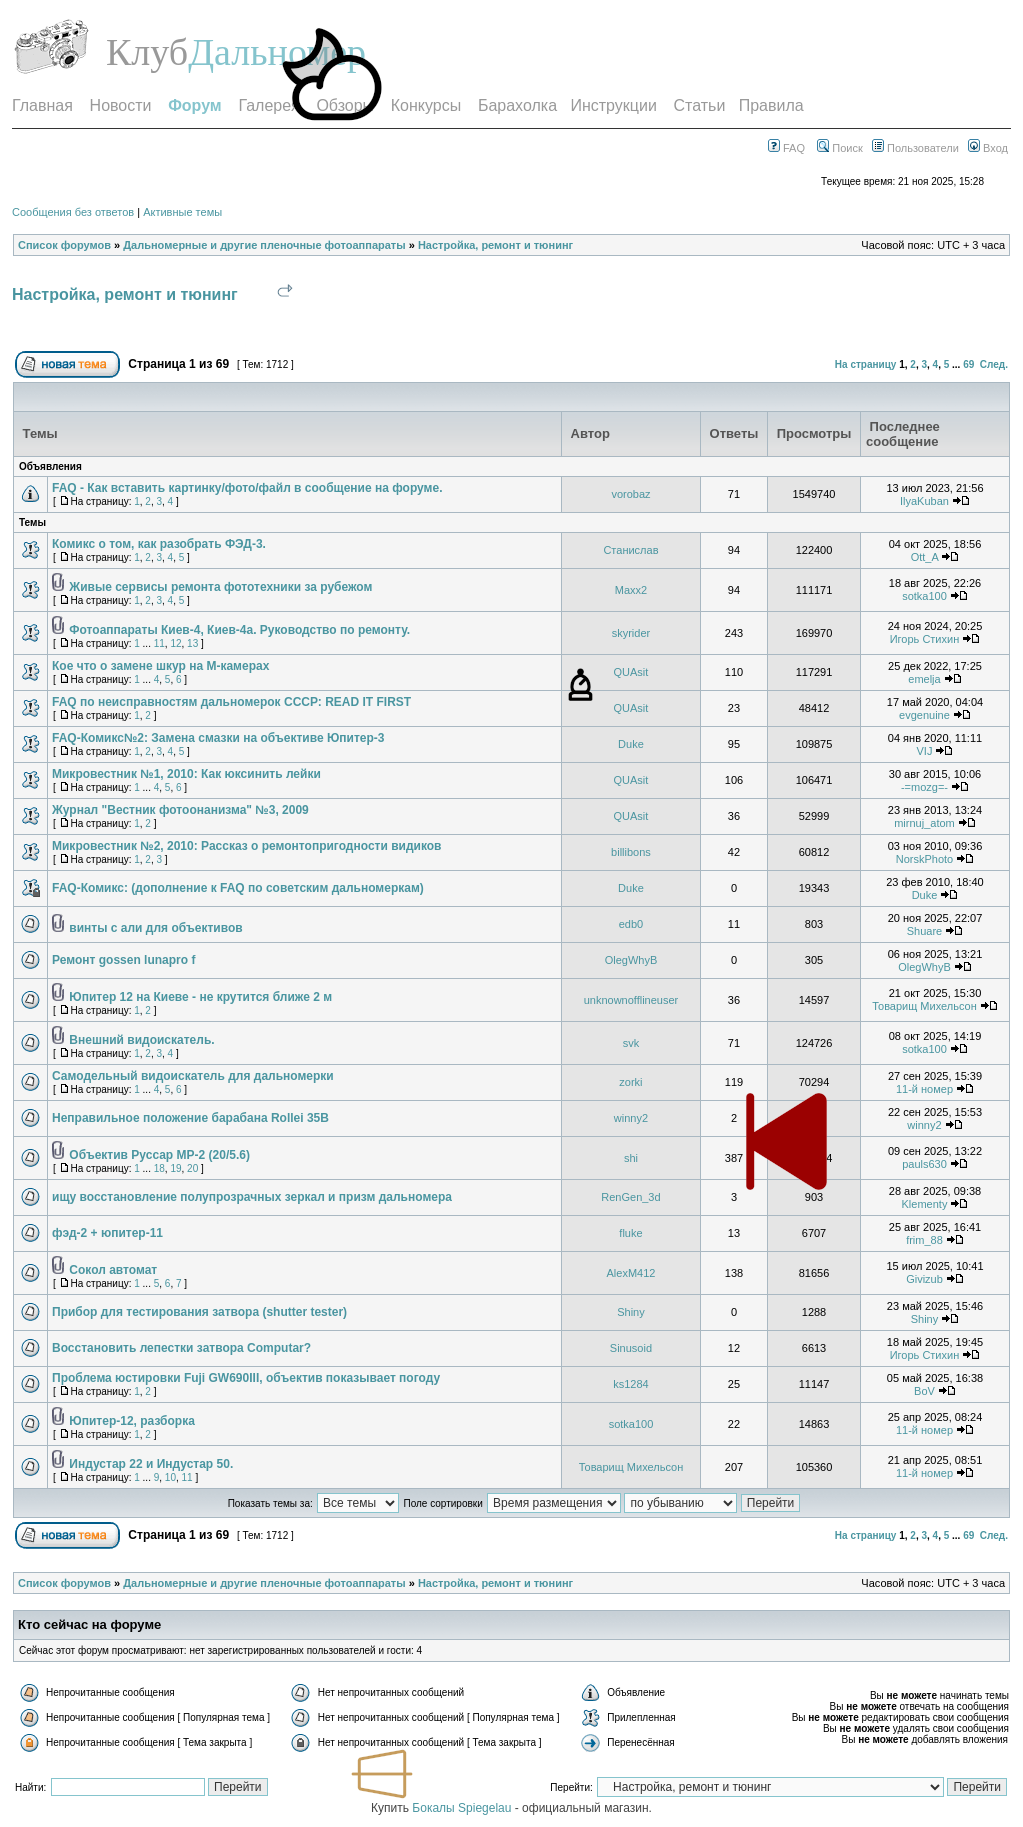  I want to click on skip to previous track, so click(786, 1141).